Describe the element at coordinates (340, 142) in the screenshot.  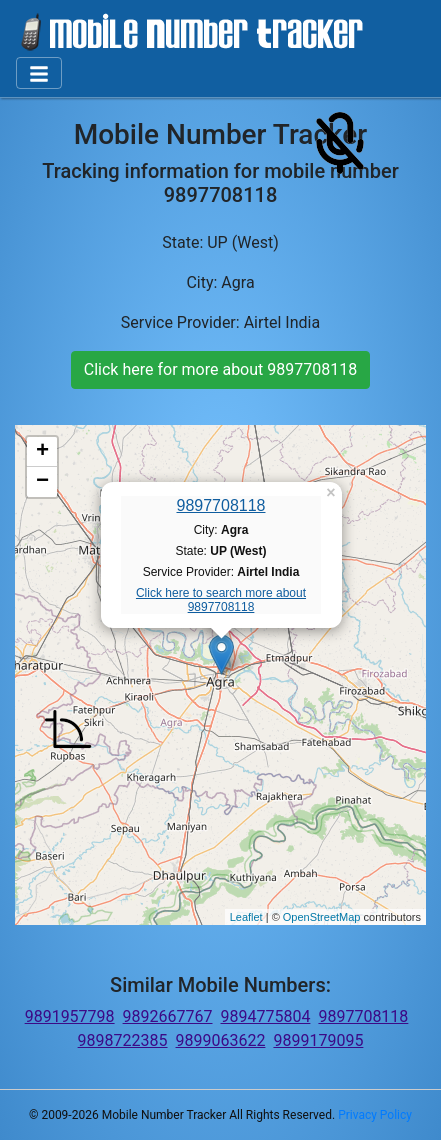
I see `mute your microphone` at that location.